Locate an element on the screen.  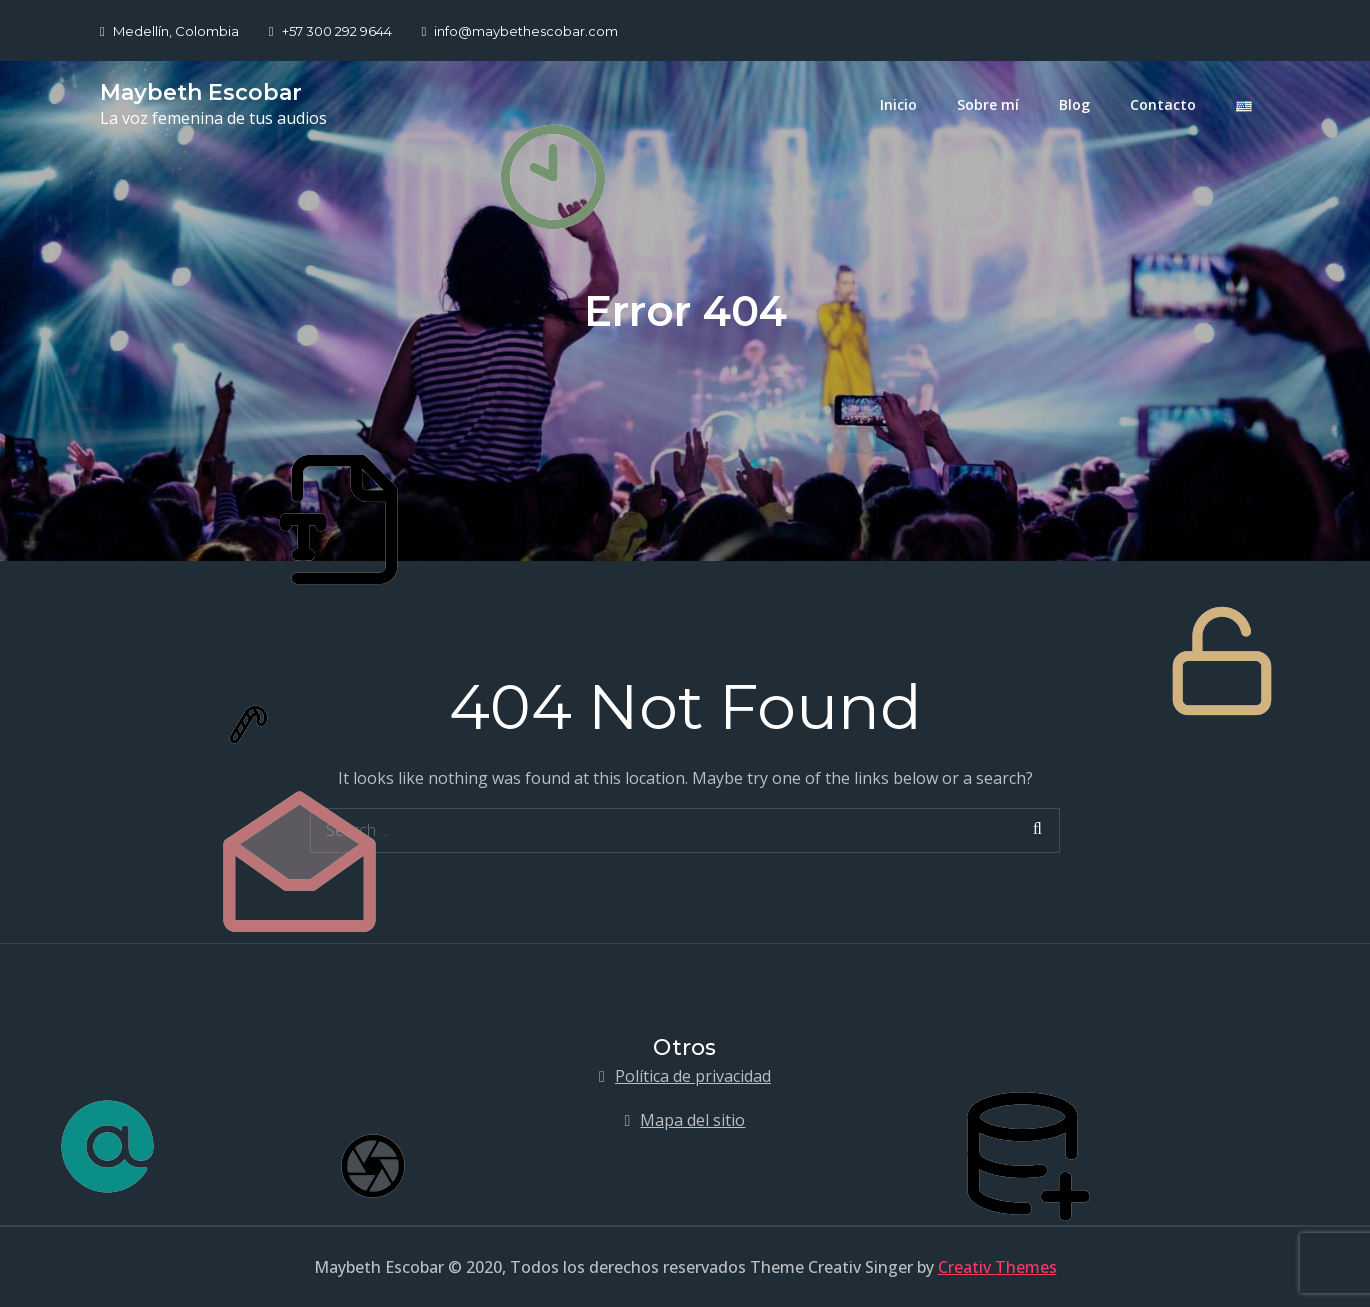
view open or read mail is located at coordinates (299, 867).